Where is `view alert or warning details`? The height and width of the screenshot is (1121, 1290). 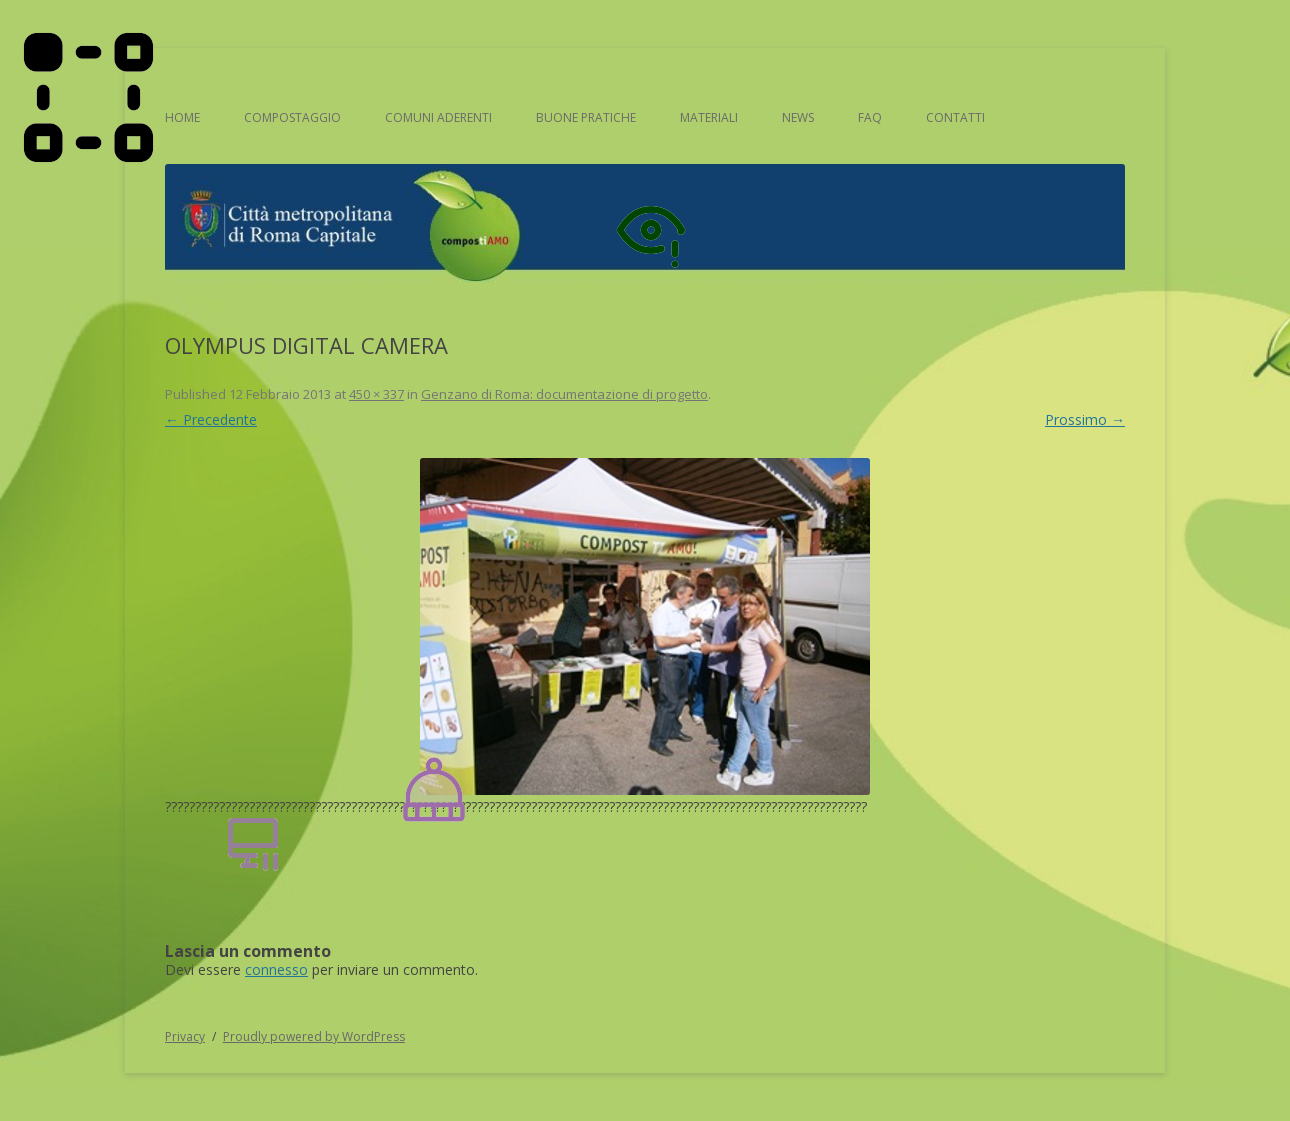 view alert or warning details is located at coordinates (651, 230).